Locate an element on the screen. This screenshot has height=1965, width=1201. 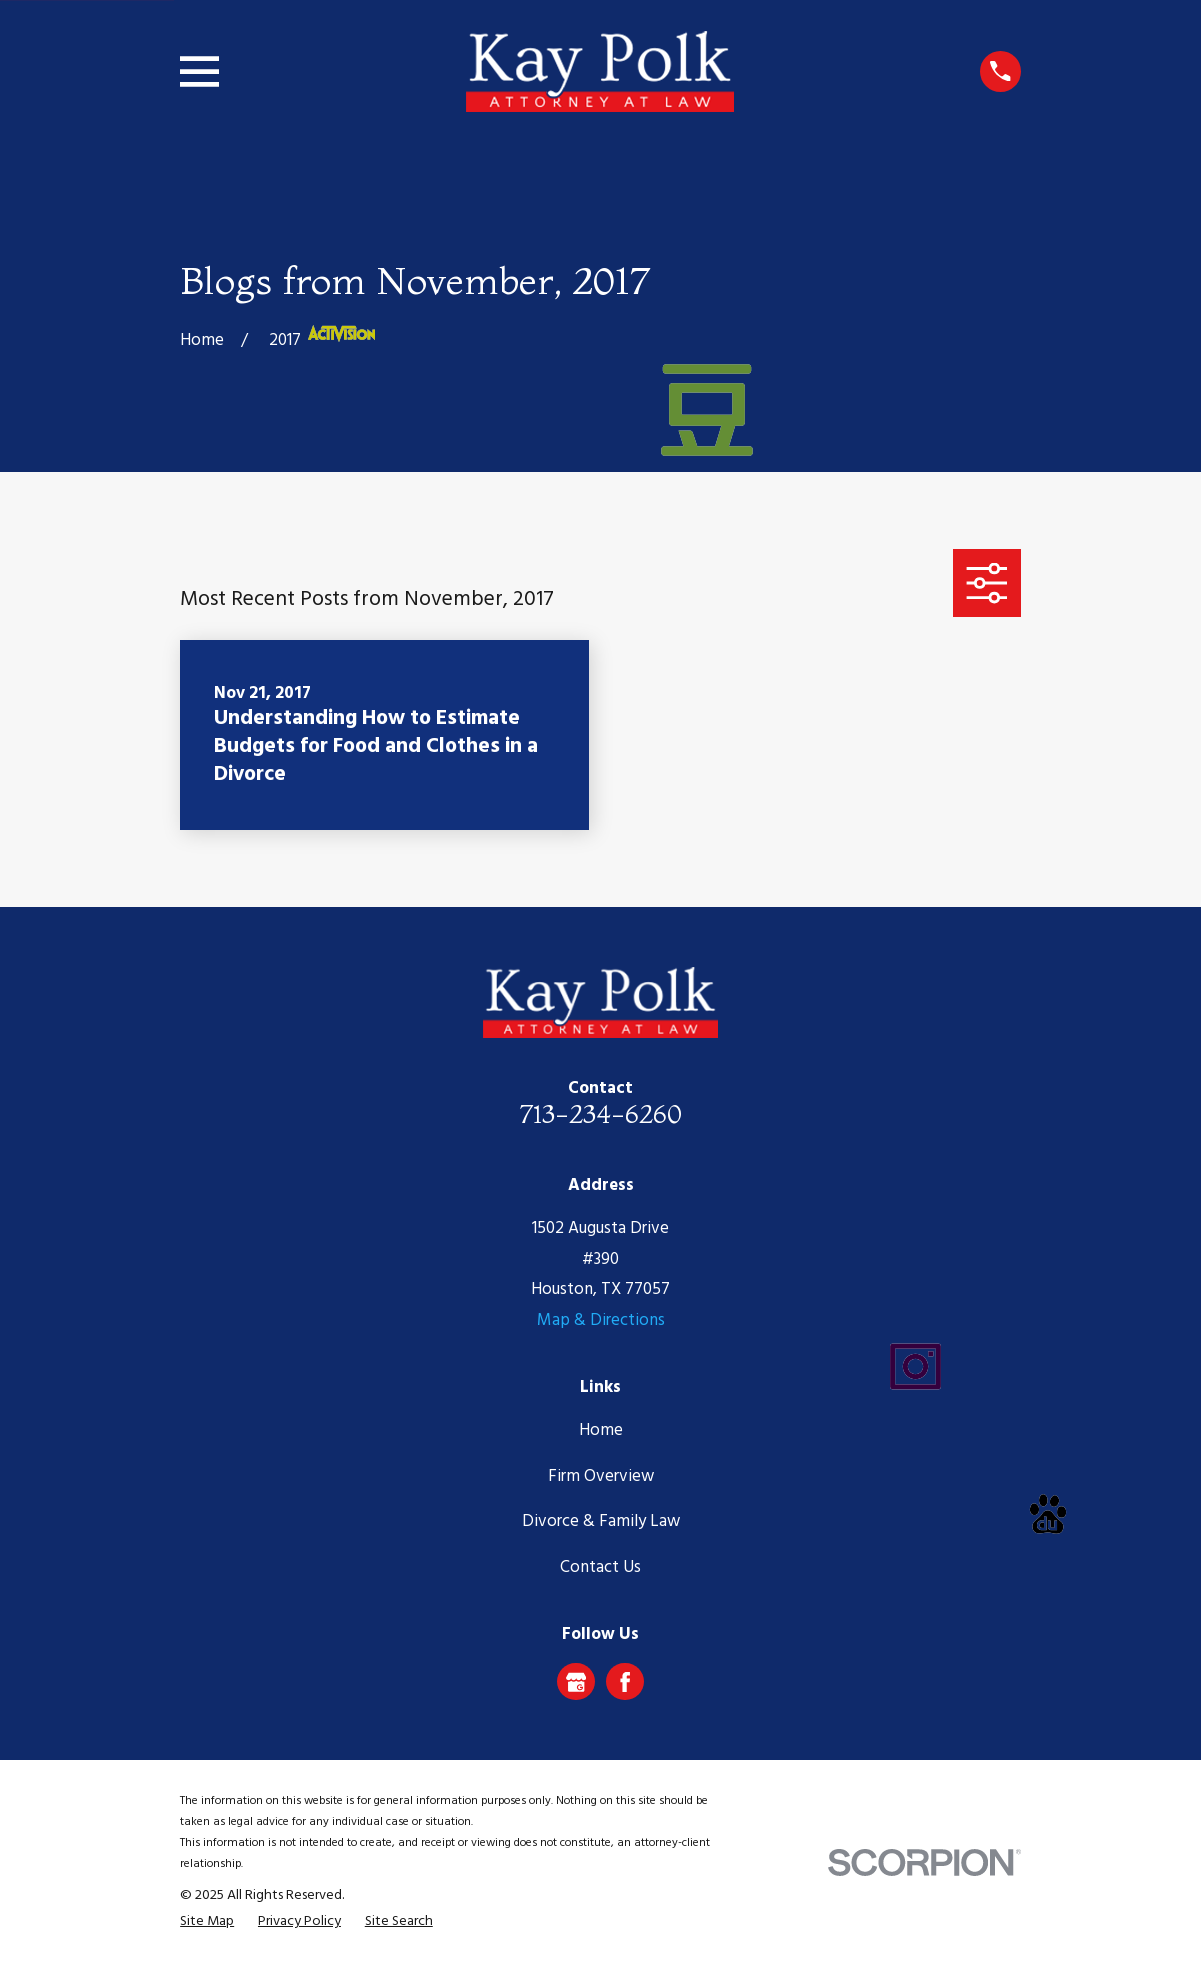
activision company logo is located at coordinates (341, 333).